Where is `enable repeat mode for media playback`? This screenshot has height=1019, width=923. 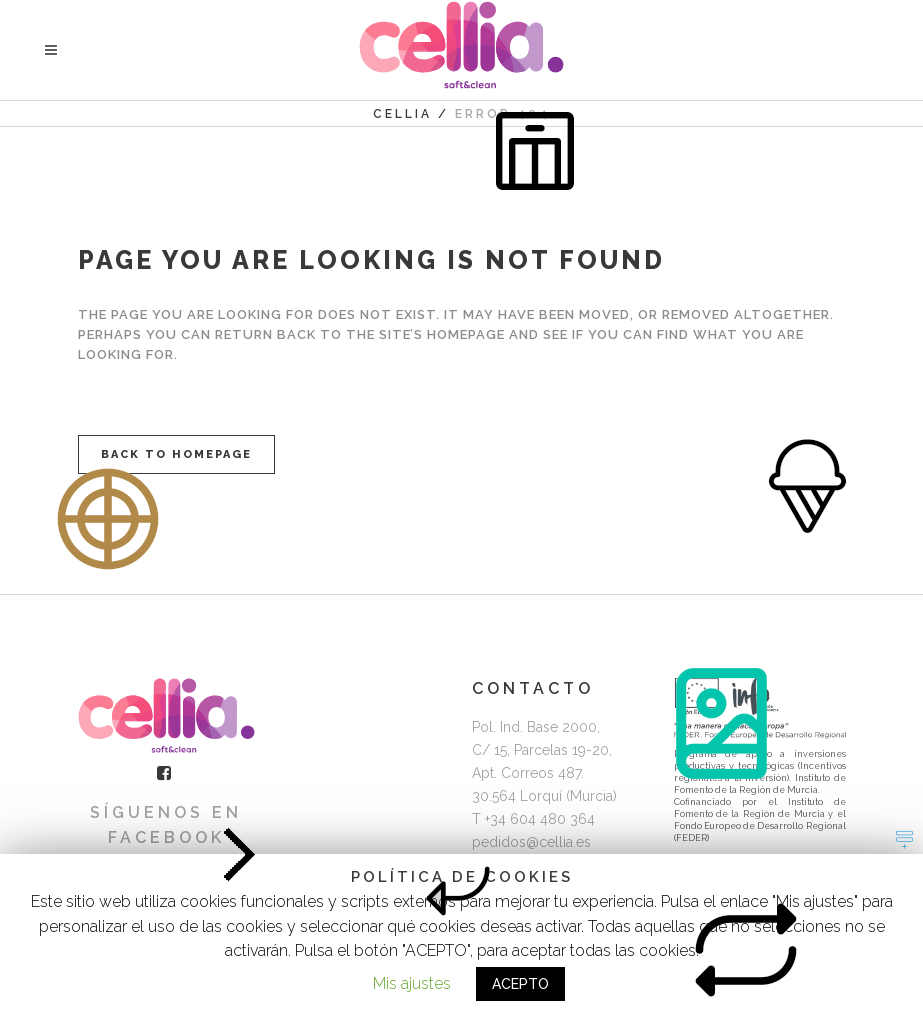
enable repeat mode for media playback is located at coordinates (746, 950).